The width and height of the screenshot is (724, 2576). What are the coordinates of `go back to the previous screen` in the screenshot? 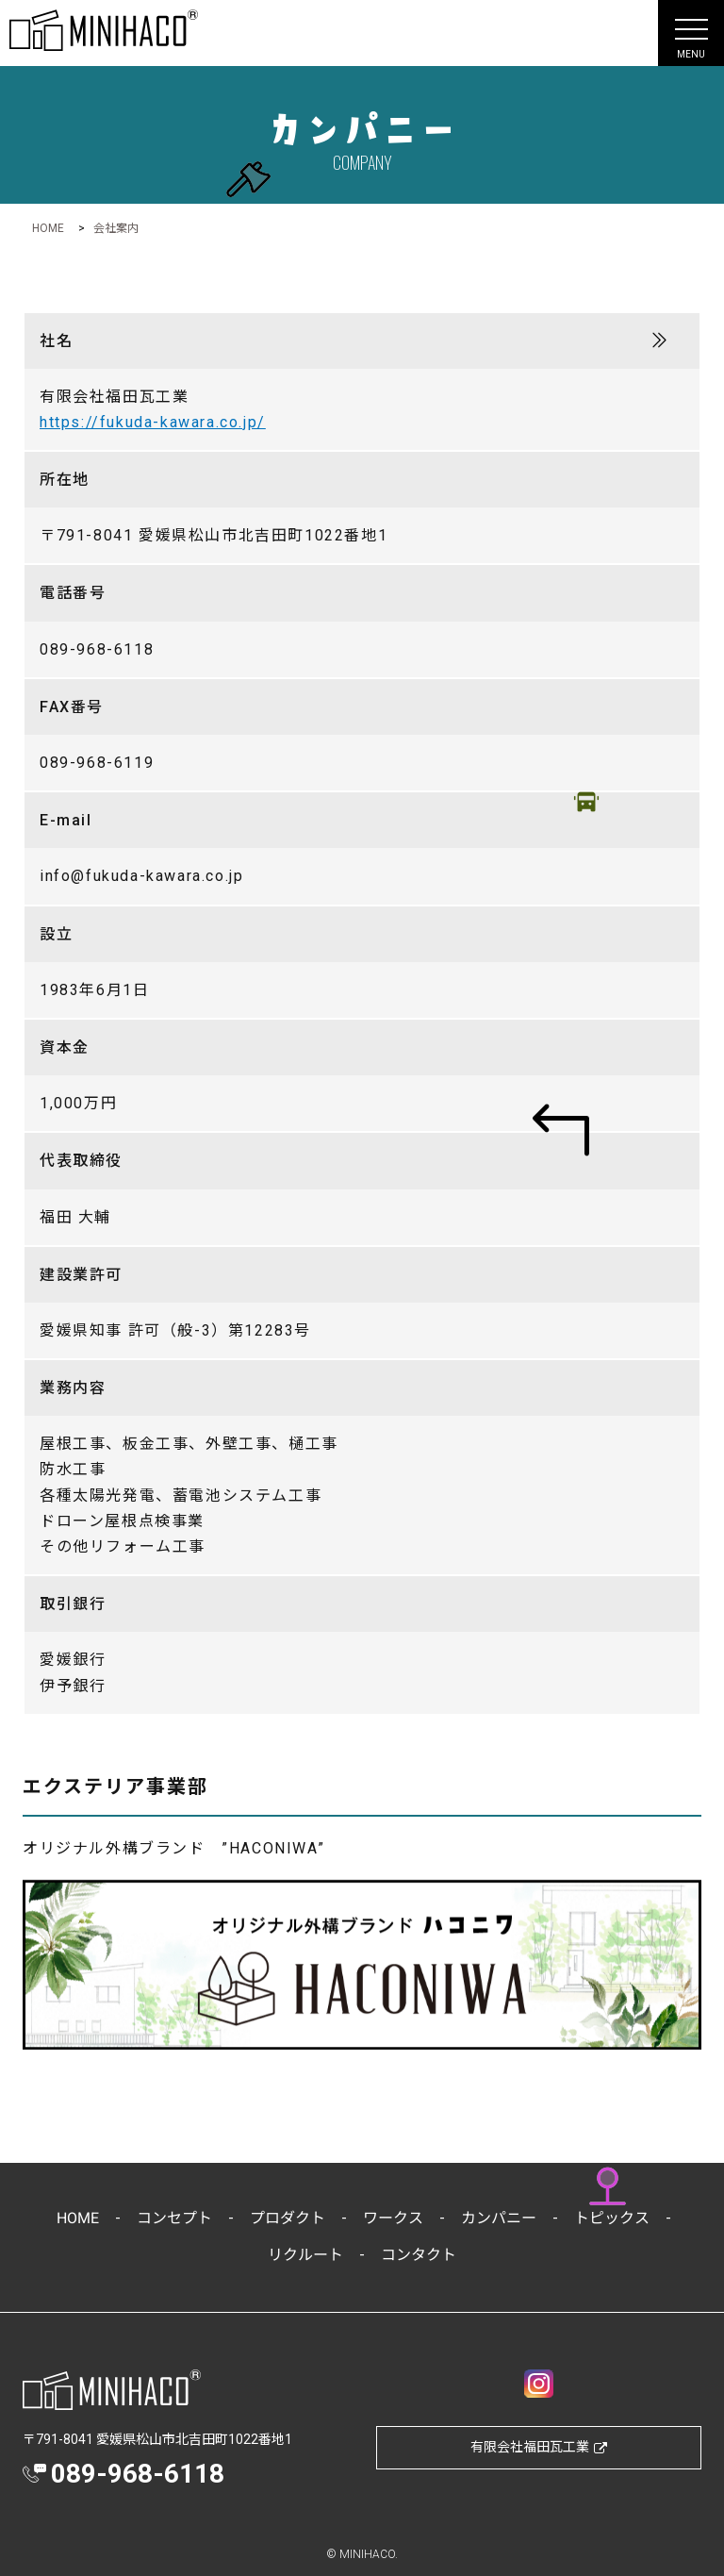 It's located at (561, 1130).